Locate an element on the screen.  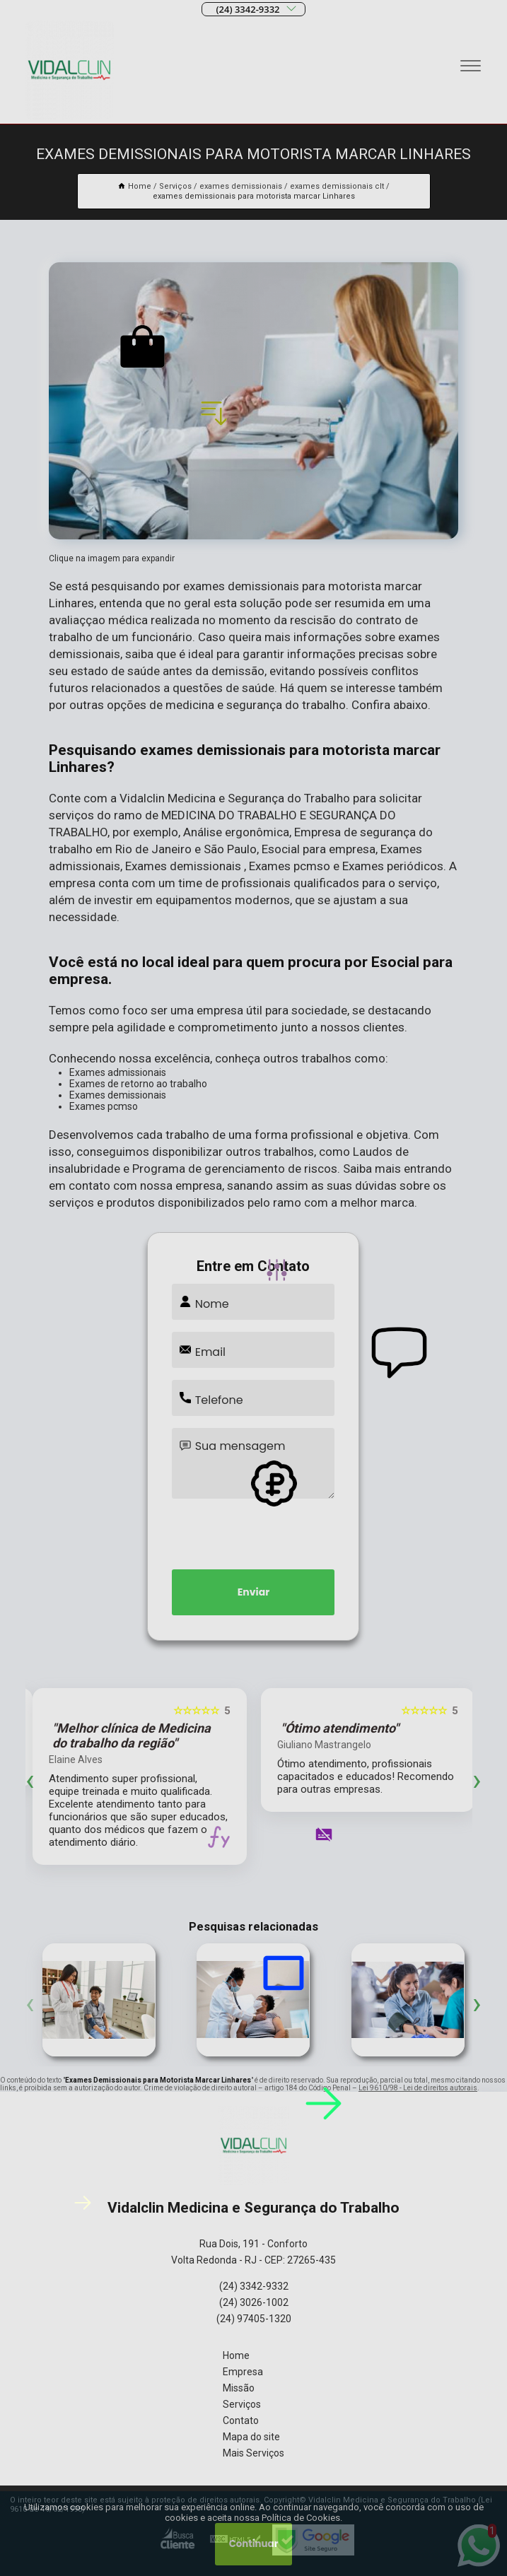
navigate to the next item or page is located at coordinates (323, 2103).